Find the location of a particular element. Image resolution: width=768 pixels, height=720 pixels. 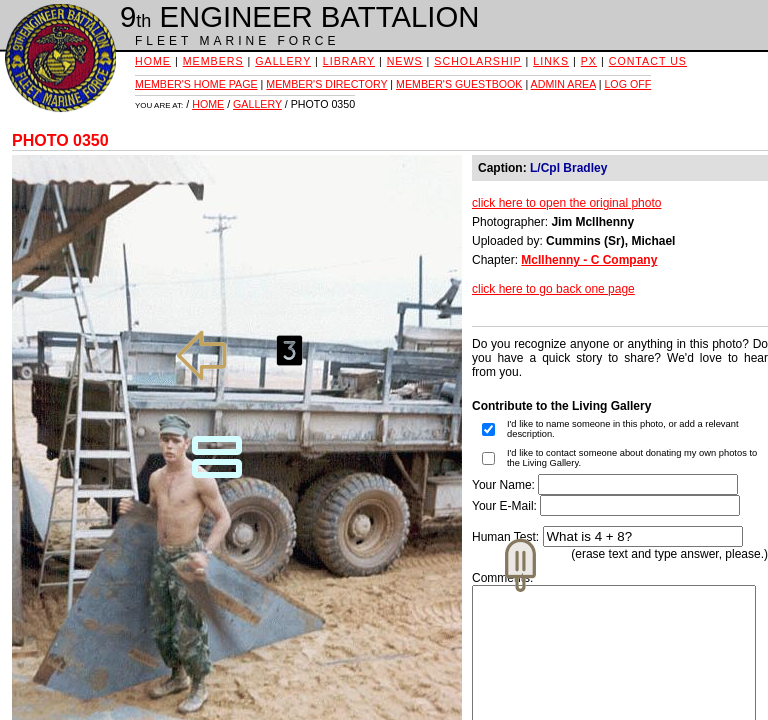

switch to row view layout is located at coordinates (217, 457).